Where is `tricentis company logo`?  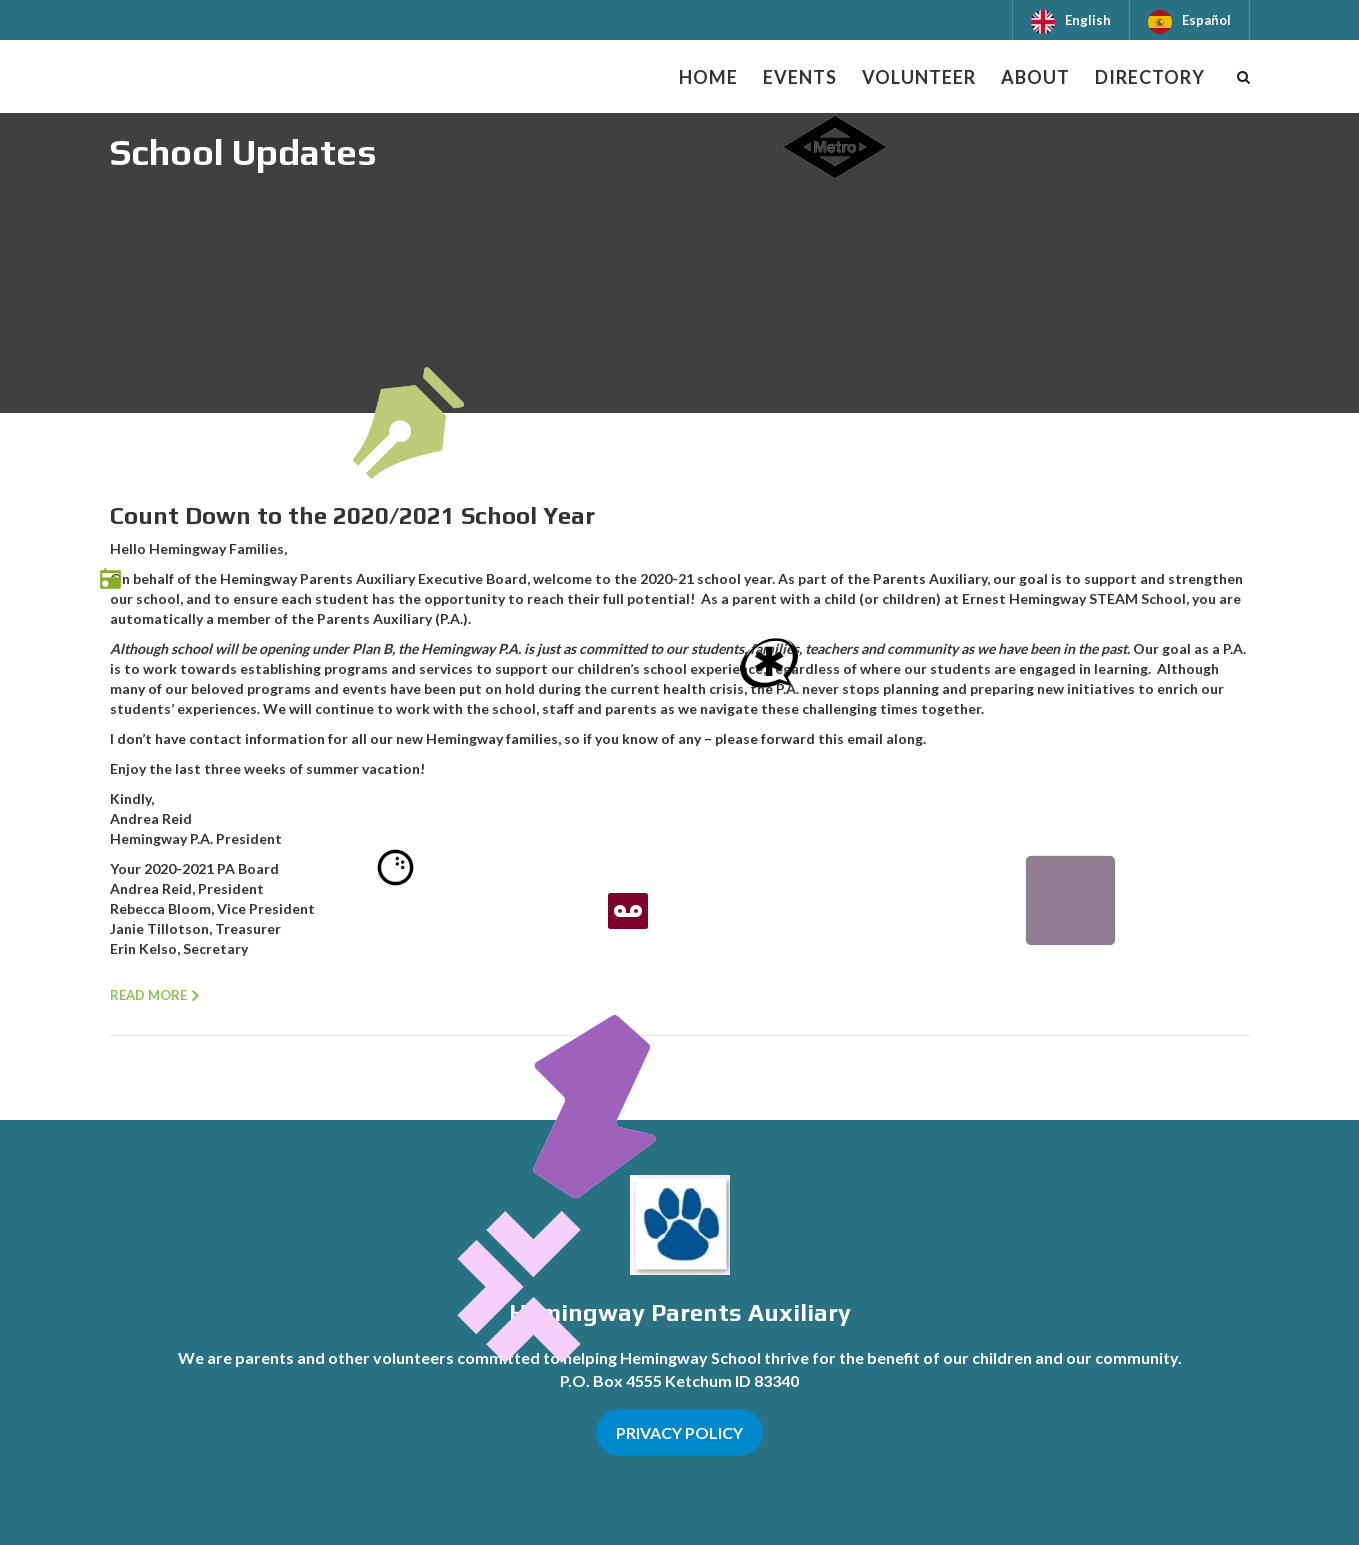 tricentis company logo is located at coordinates (519, 1287).